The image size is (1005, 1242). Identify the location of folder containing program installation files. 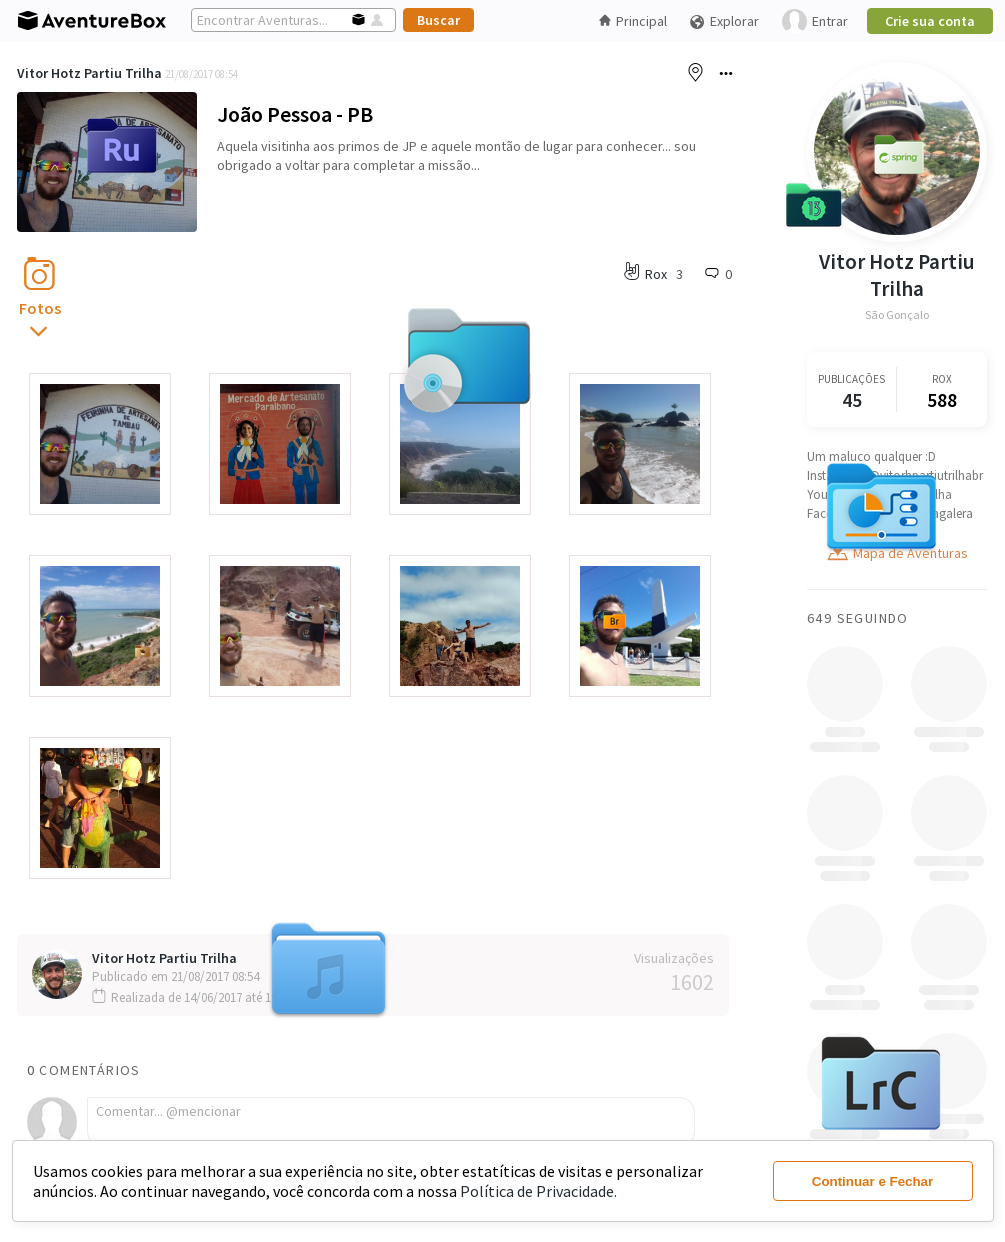
(468, 359).